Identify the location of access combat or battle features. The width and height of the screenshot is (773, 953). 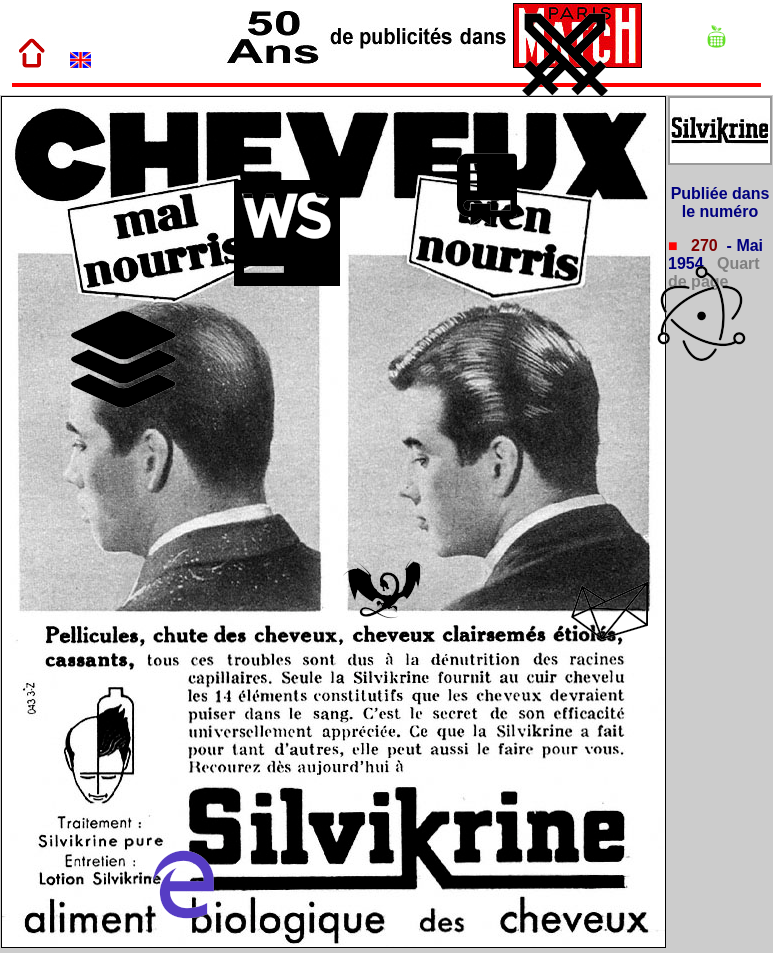
(565, 54).